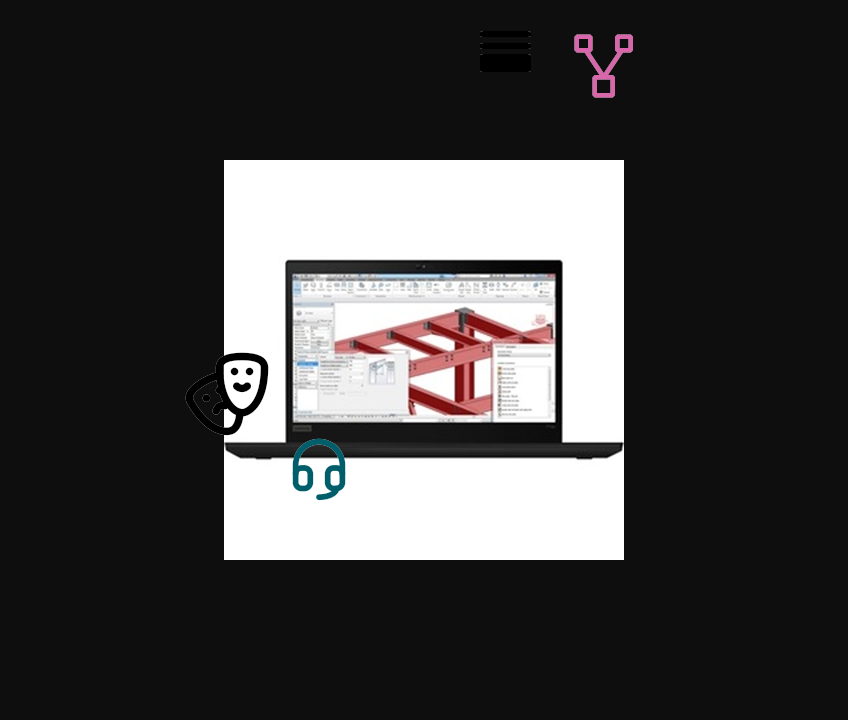 Image resolution: width=848 pixels, height=720 pixels. I want to click on access theater or entertainment content, so click(227, 394).